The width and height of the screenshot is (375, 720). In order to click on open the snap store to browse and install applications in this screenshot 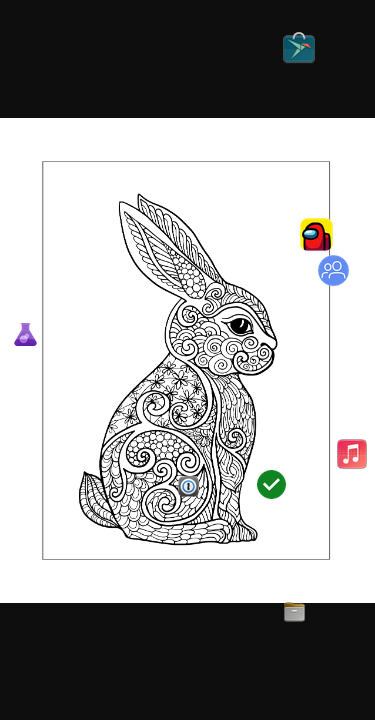, I will do `click(299, 49)`.